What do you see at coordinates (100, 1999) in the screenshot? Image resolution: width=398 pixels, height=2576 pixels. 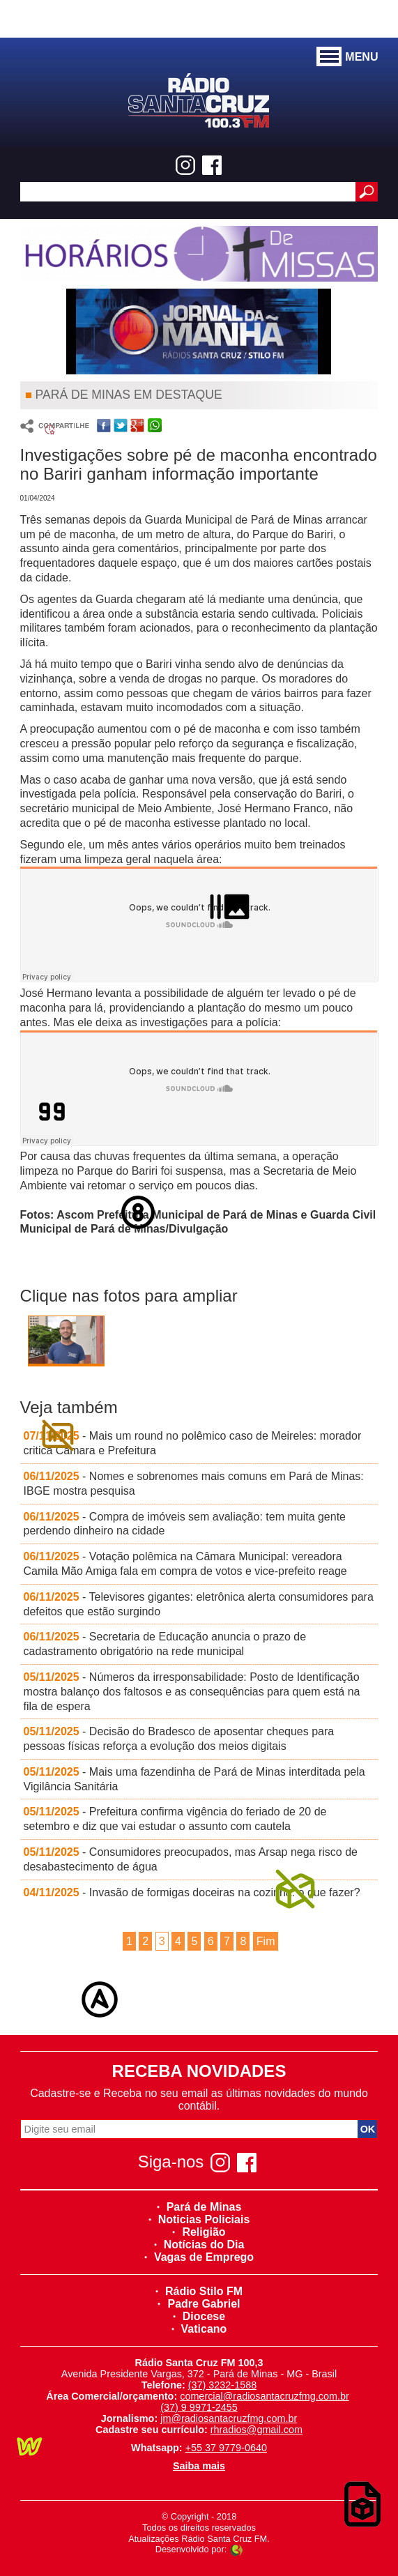 I see `ansible automation platform logo` at bounding box center [100, 1999].